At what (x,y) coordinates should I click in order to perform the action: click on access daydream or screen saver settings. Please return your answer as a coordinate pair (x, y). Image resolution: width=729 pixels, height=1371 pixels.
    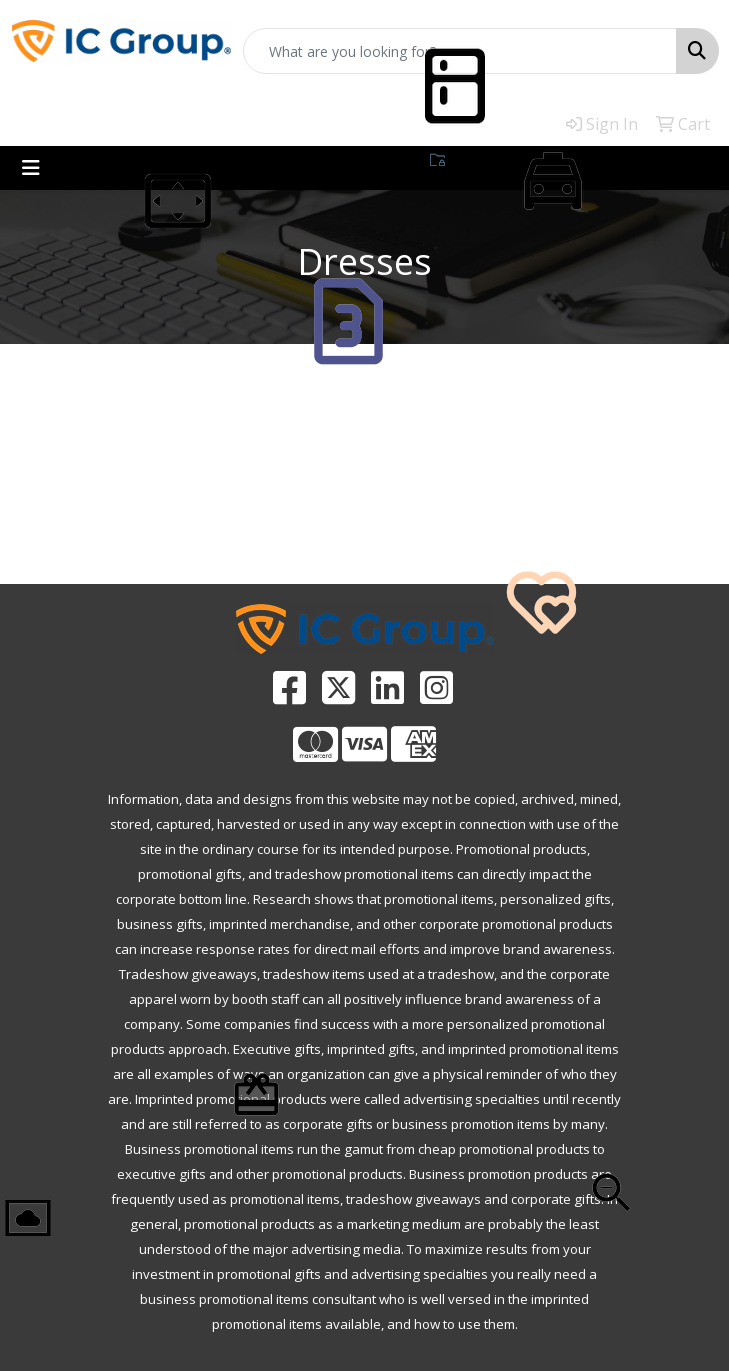
    Looking at the image, I should click on (28, 1218).